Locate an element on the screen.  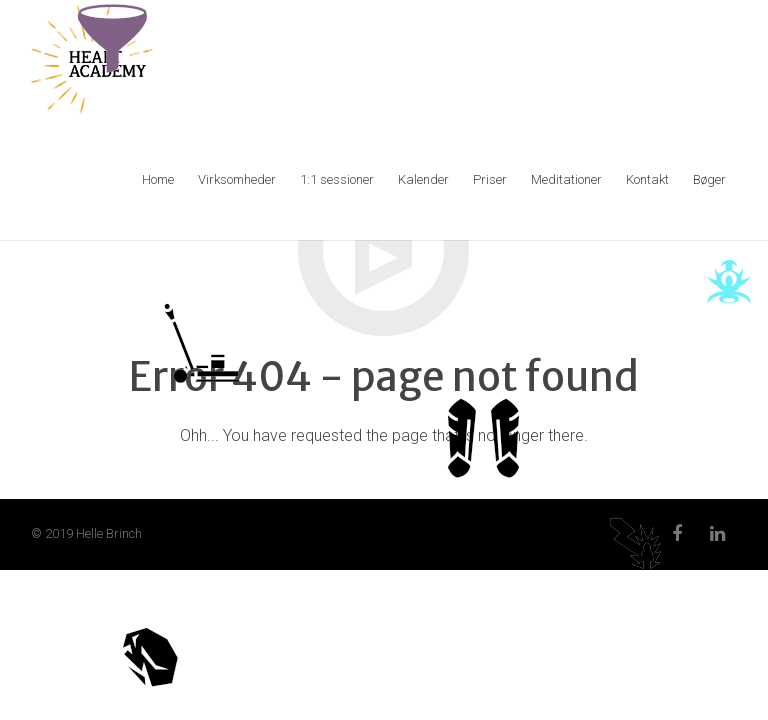
filter or sort content is located at coordinates (112, 38).